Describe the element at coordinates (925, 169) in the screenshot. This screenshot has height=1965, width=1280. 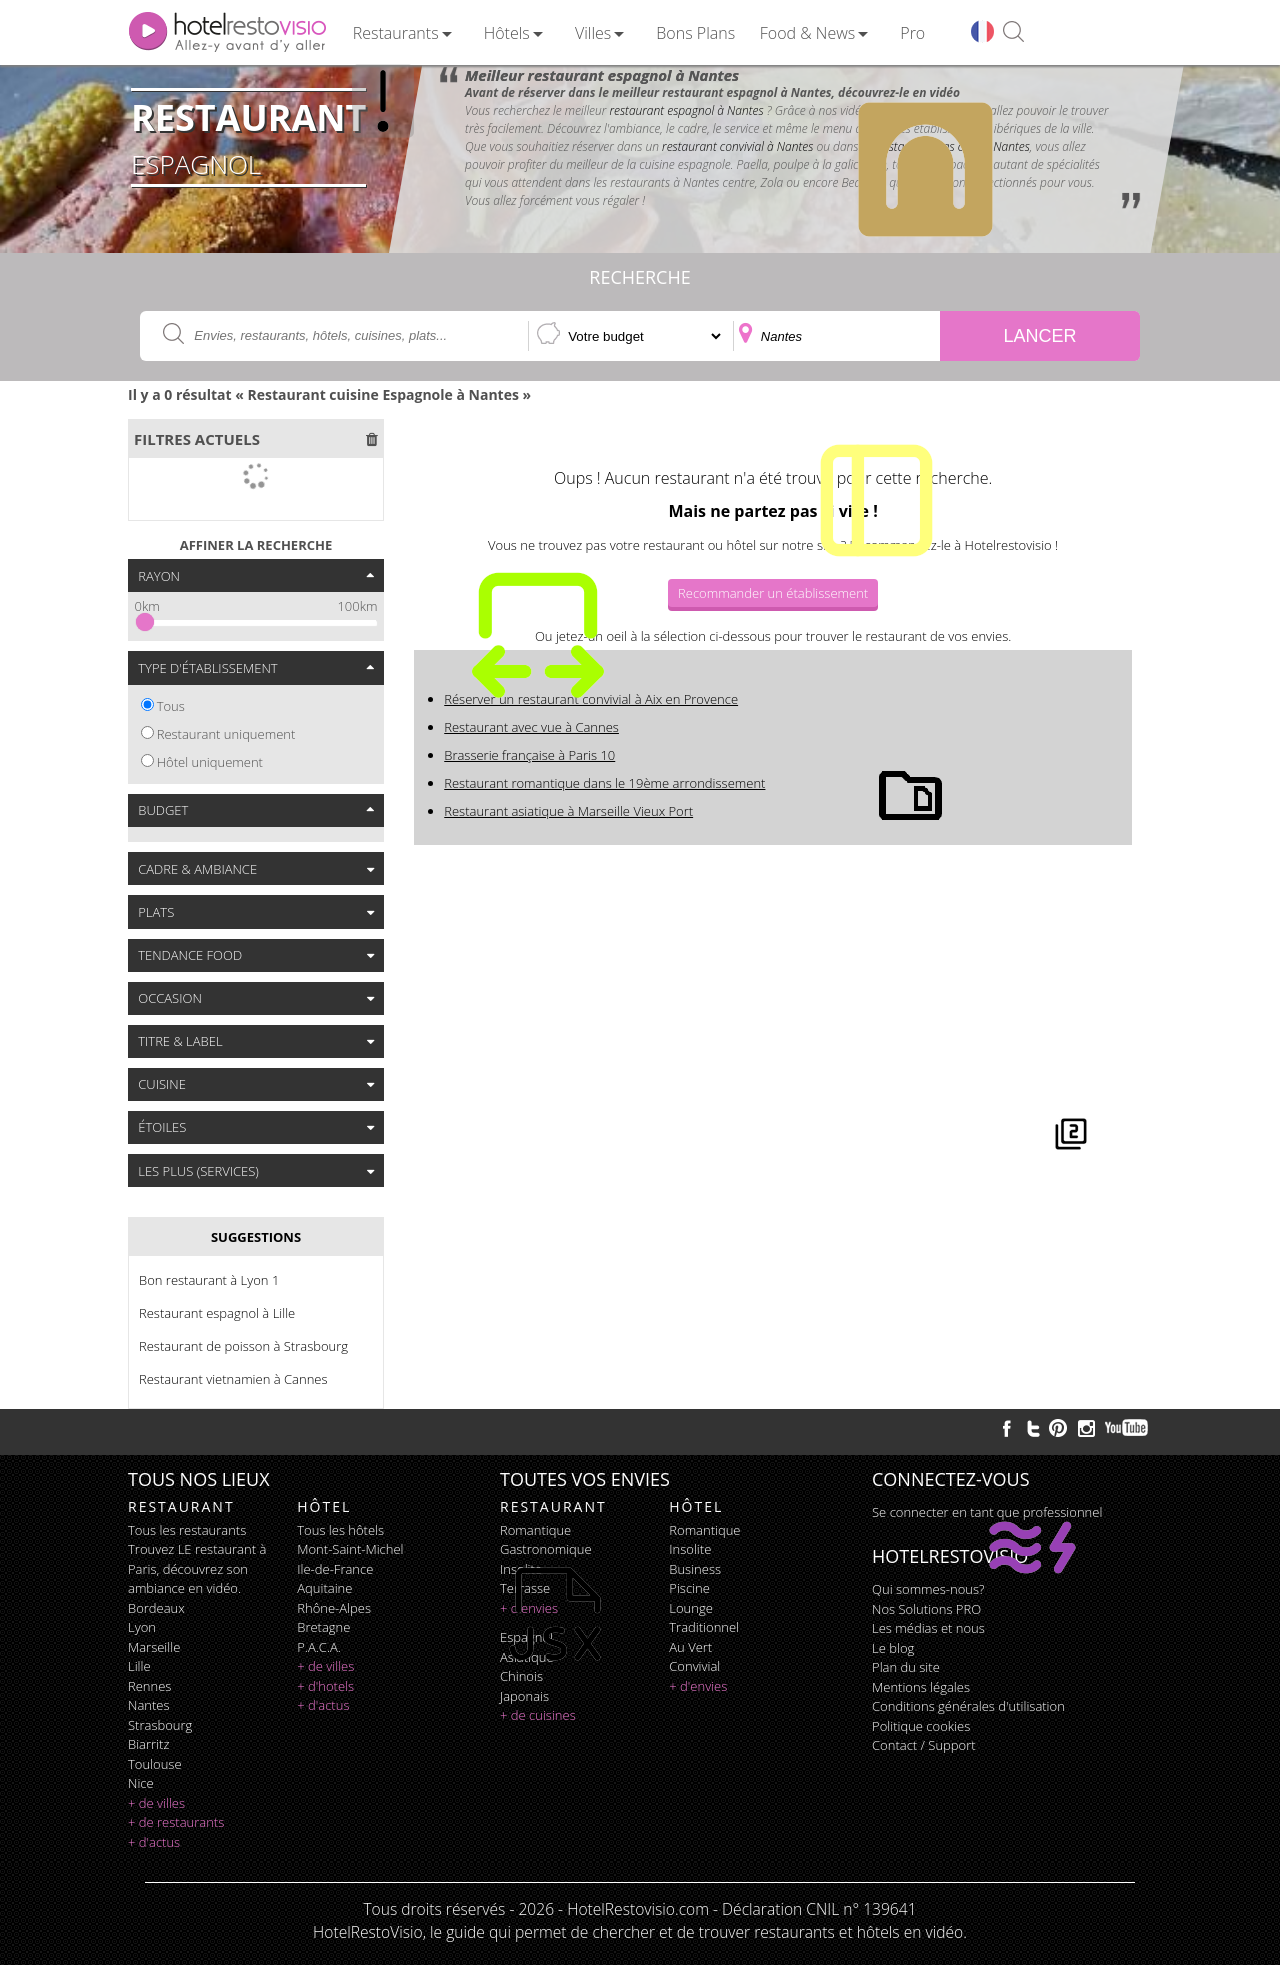
I see `represents a set intersection or overlap operation` at that location.